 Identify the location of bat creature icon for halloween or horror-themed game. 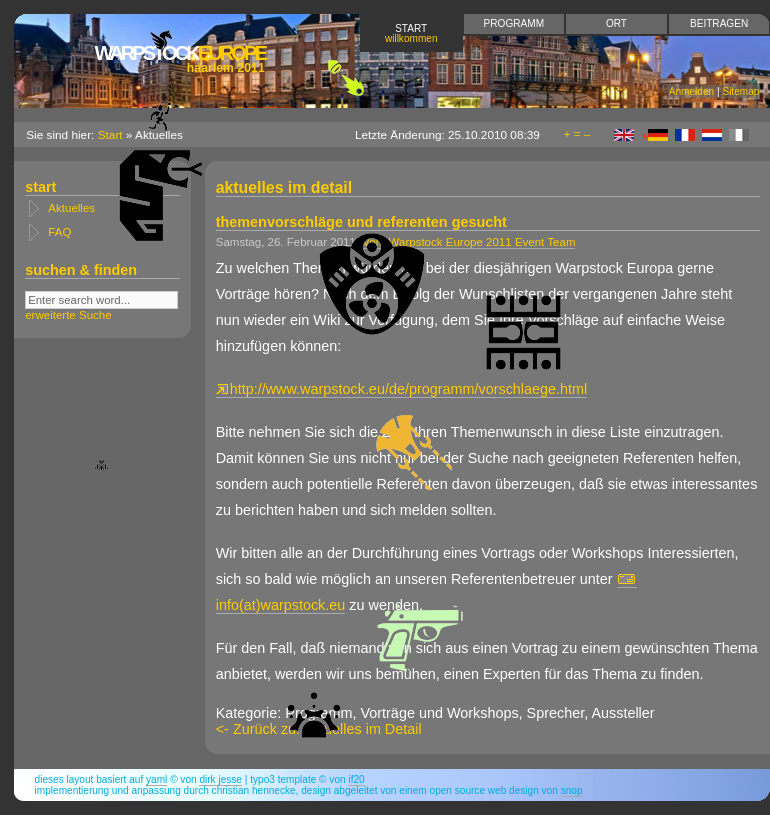
(101, 465).